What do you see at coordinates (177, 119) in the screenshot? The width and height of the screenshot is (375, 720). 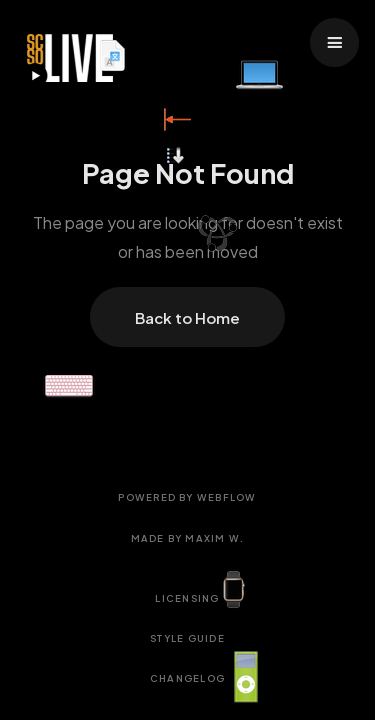 I see `go to the first item in a list or sequence` at bounding box center [177, 119].